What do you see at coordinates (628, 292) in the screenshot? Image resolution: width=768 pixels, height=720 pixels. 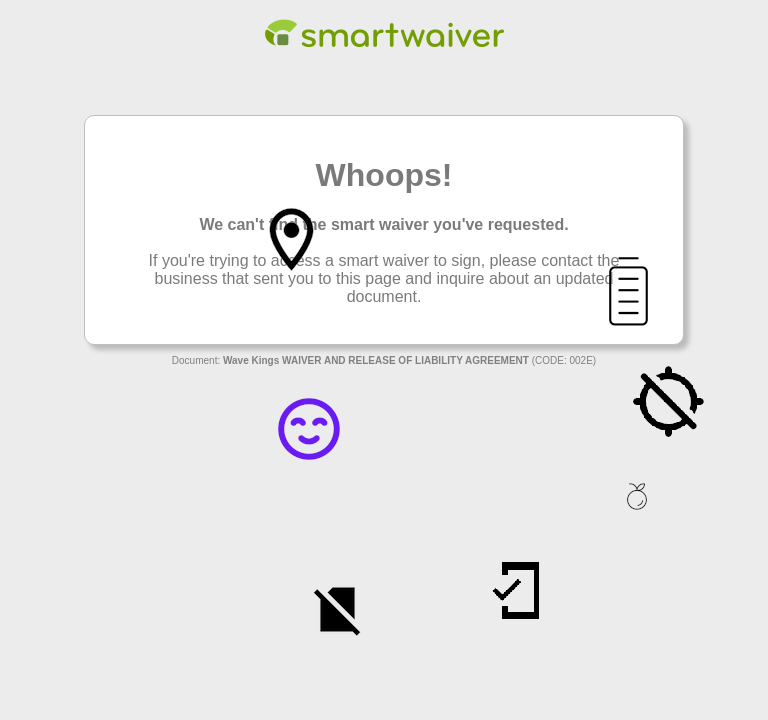 I see `indicates full battery charge` at bounding box center [628, 292].